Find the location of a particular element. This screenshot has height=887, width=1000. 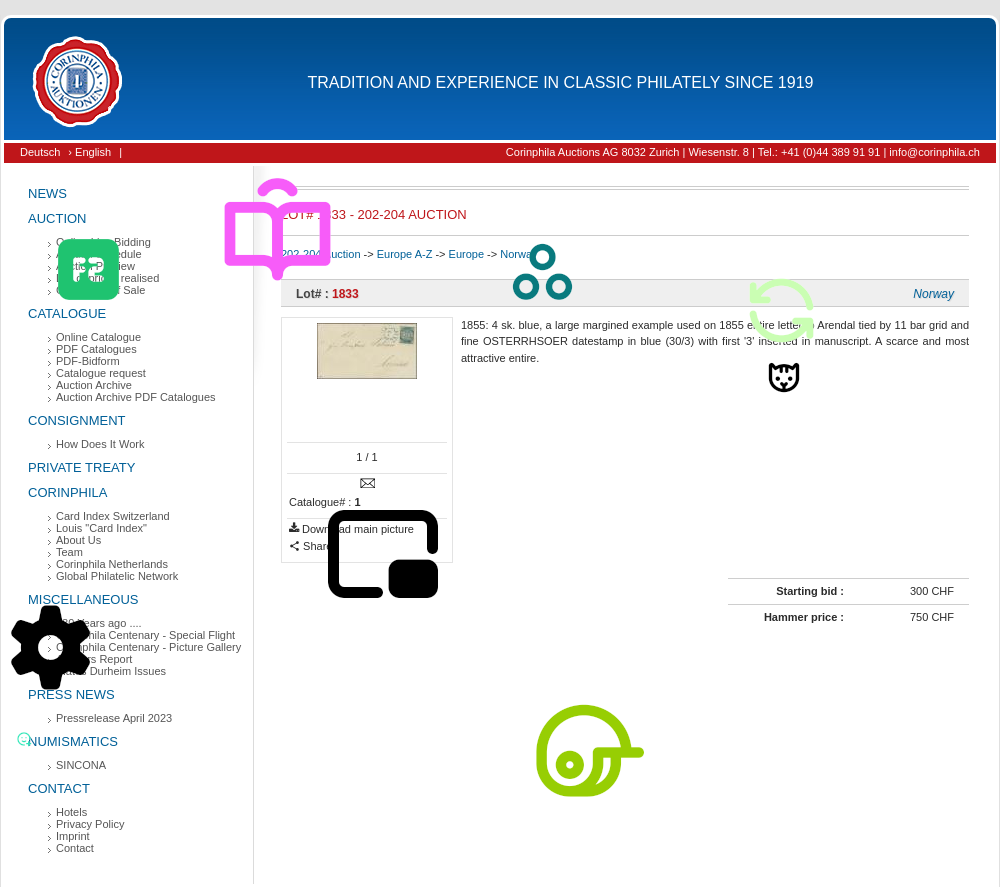

enable picture-in-picture mode is located at coordinates (383, 554).